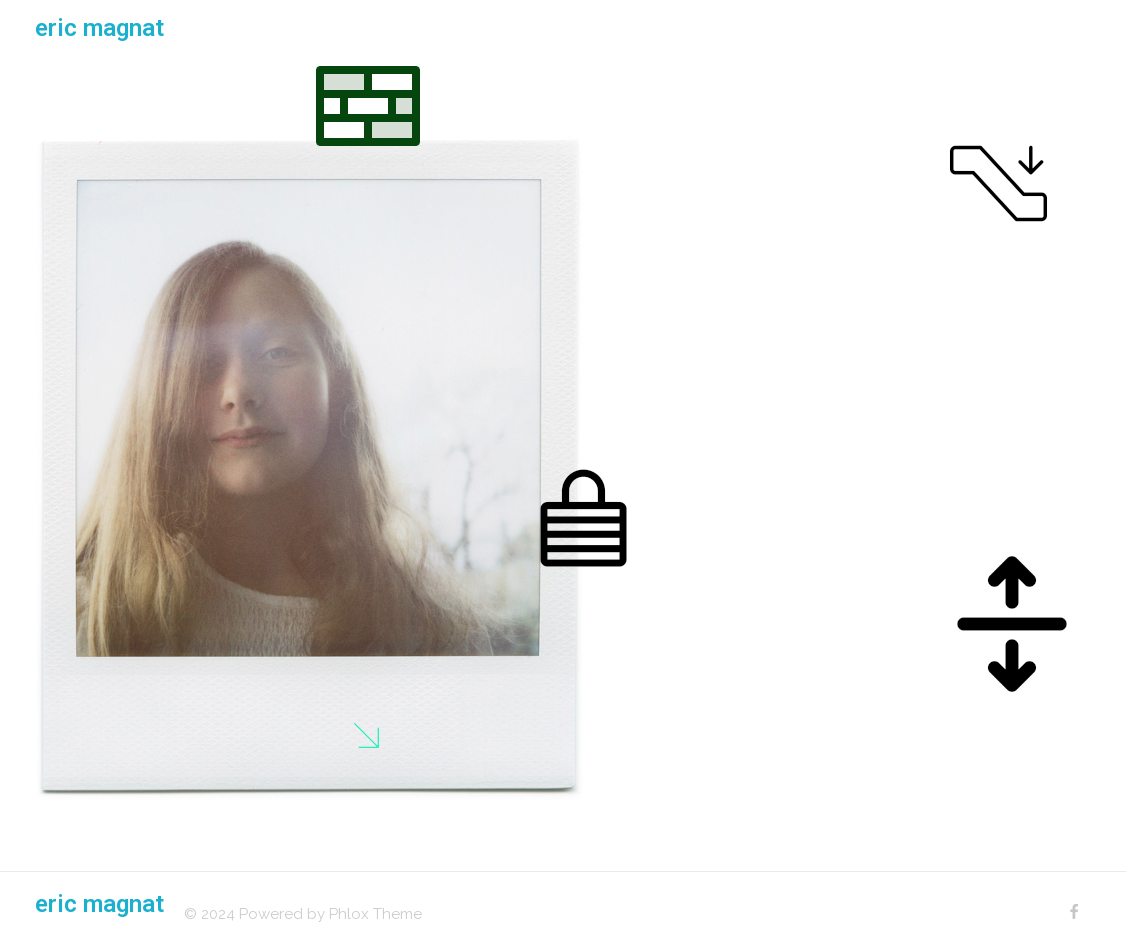  I want to click on indicates a secure or encrypted connection, so click(583, 523).